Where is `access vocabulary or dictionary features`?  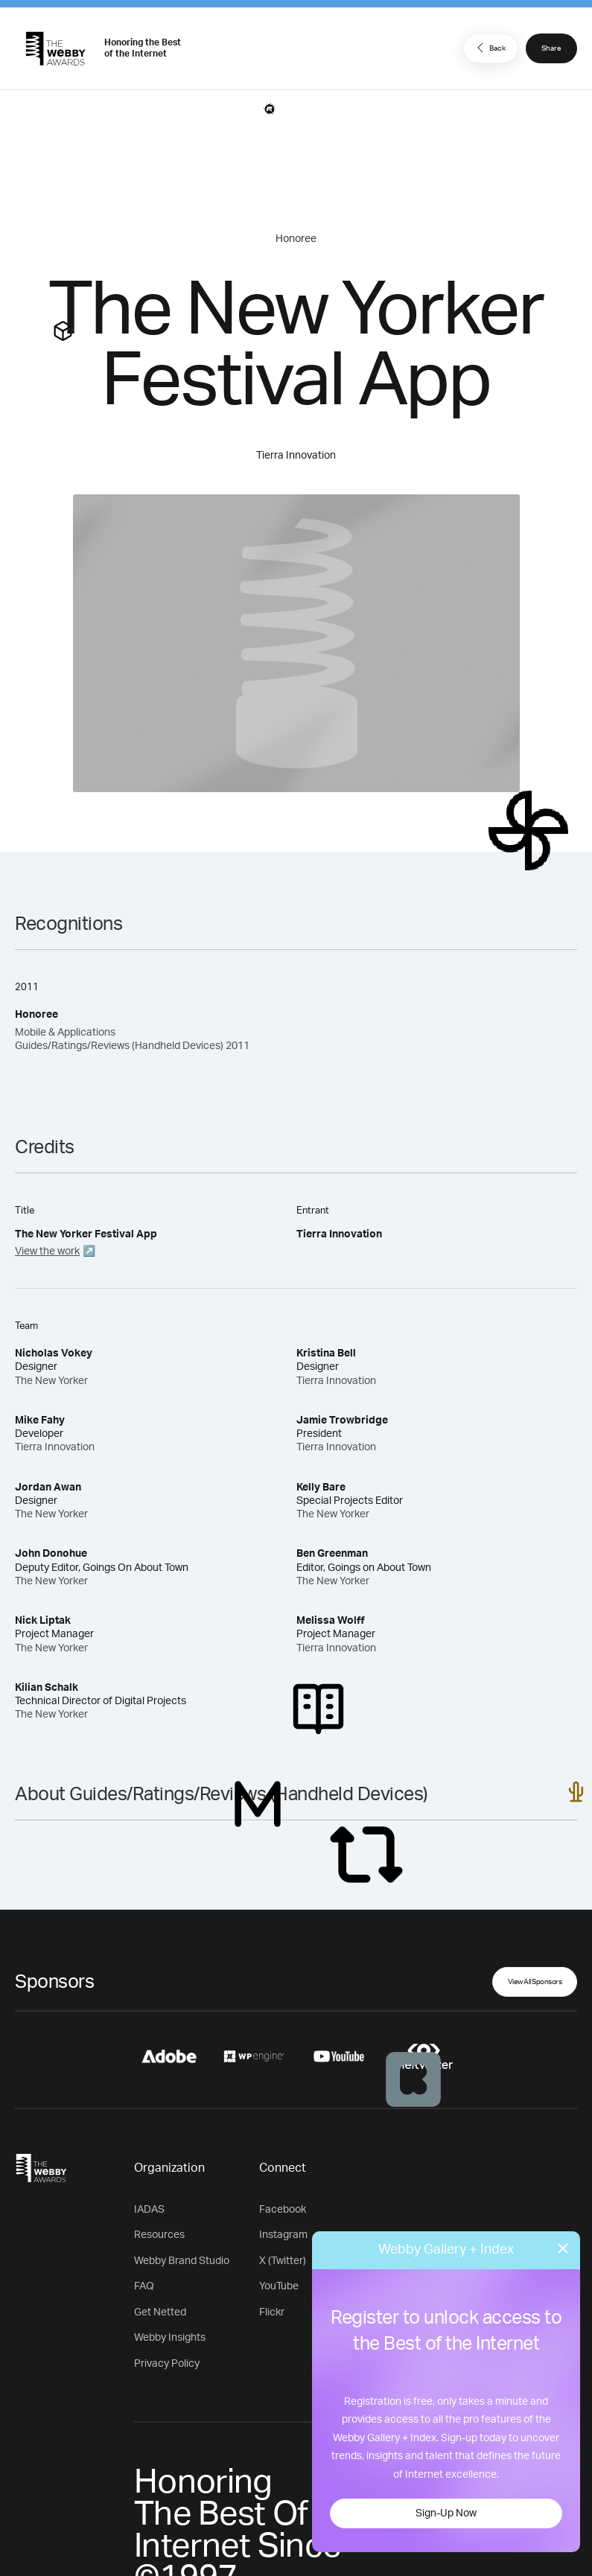
access vocabulary or dictionary features is located at coordinates (318, 1709).